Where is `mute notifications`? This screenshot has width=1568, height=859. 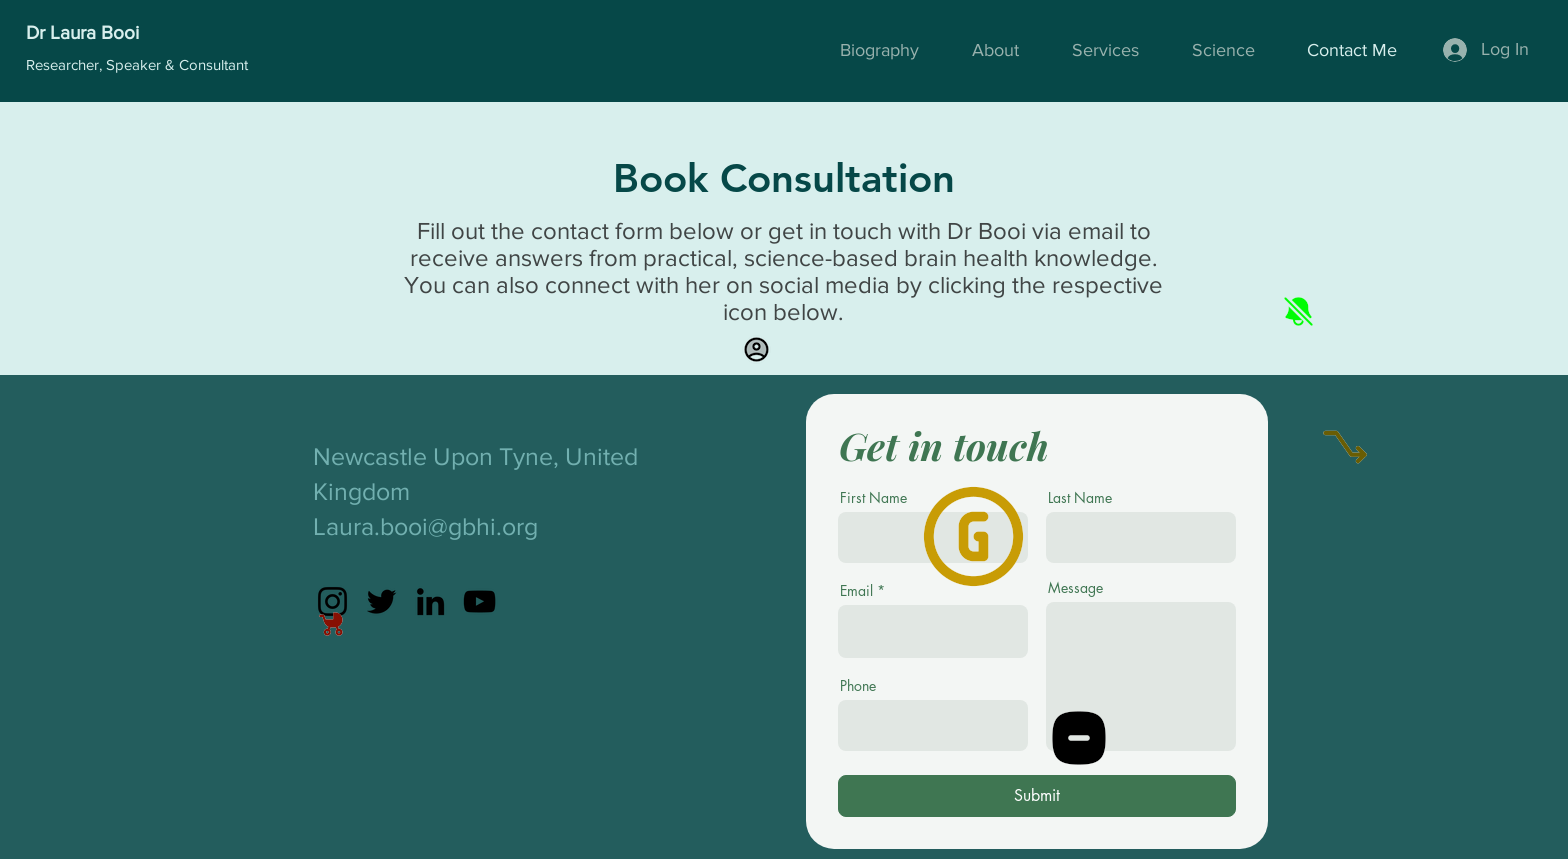 mute notifications is located at coordinates (1298, 311).